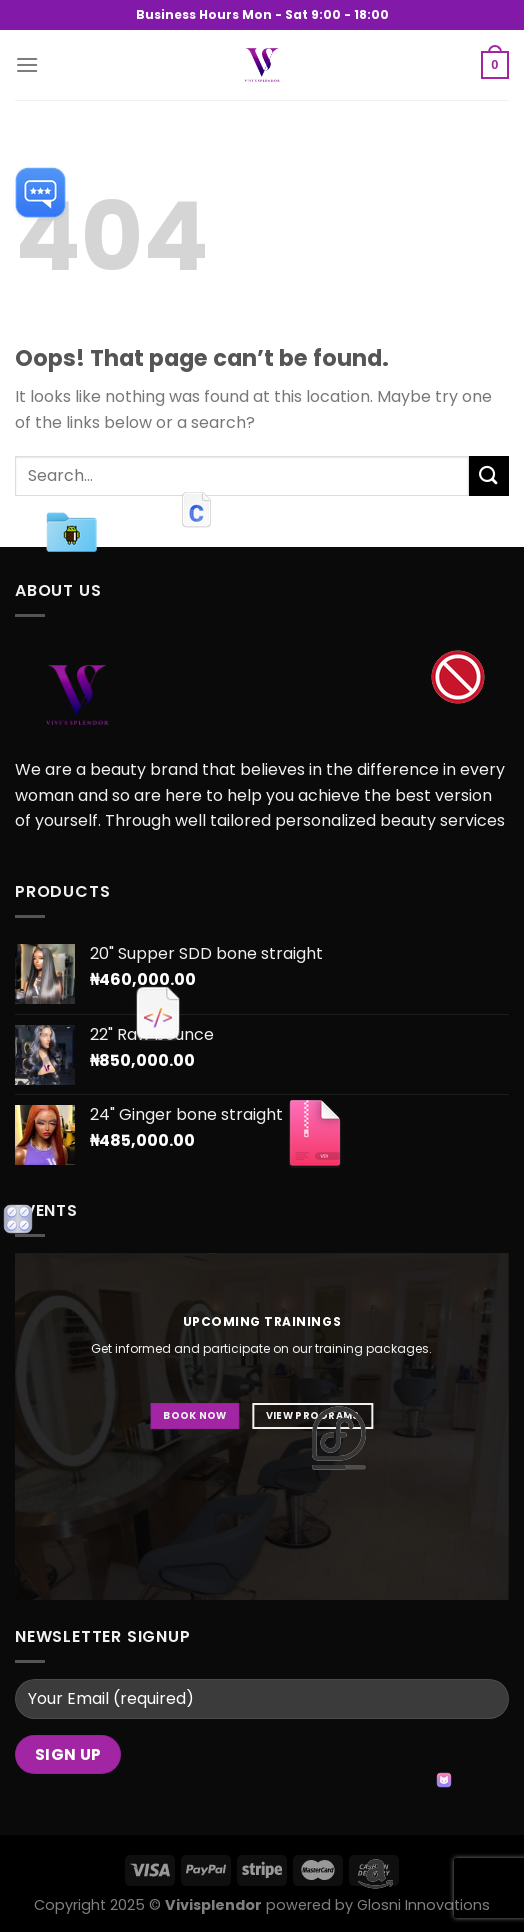  I want to click on a virtualbox virtual disk image file, so click(315, 1134).